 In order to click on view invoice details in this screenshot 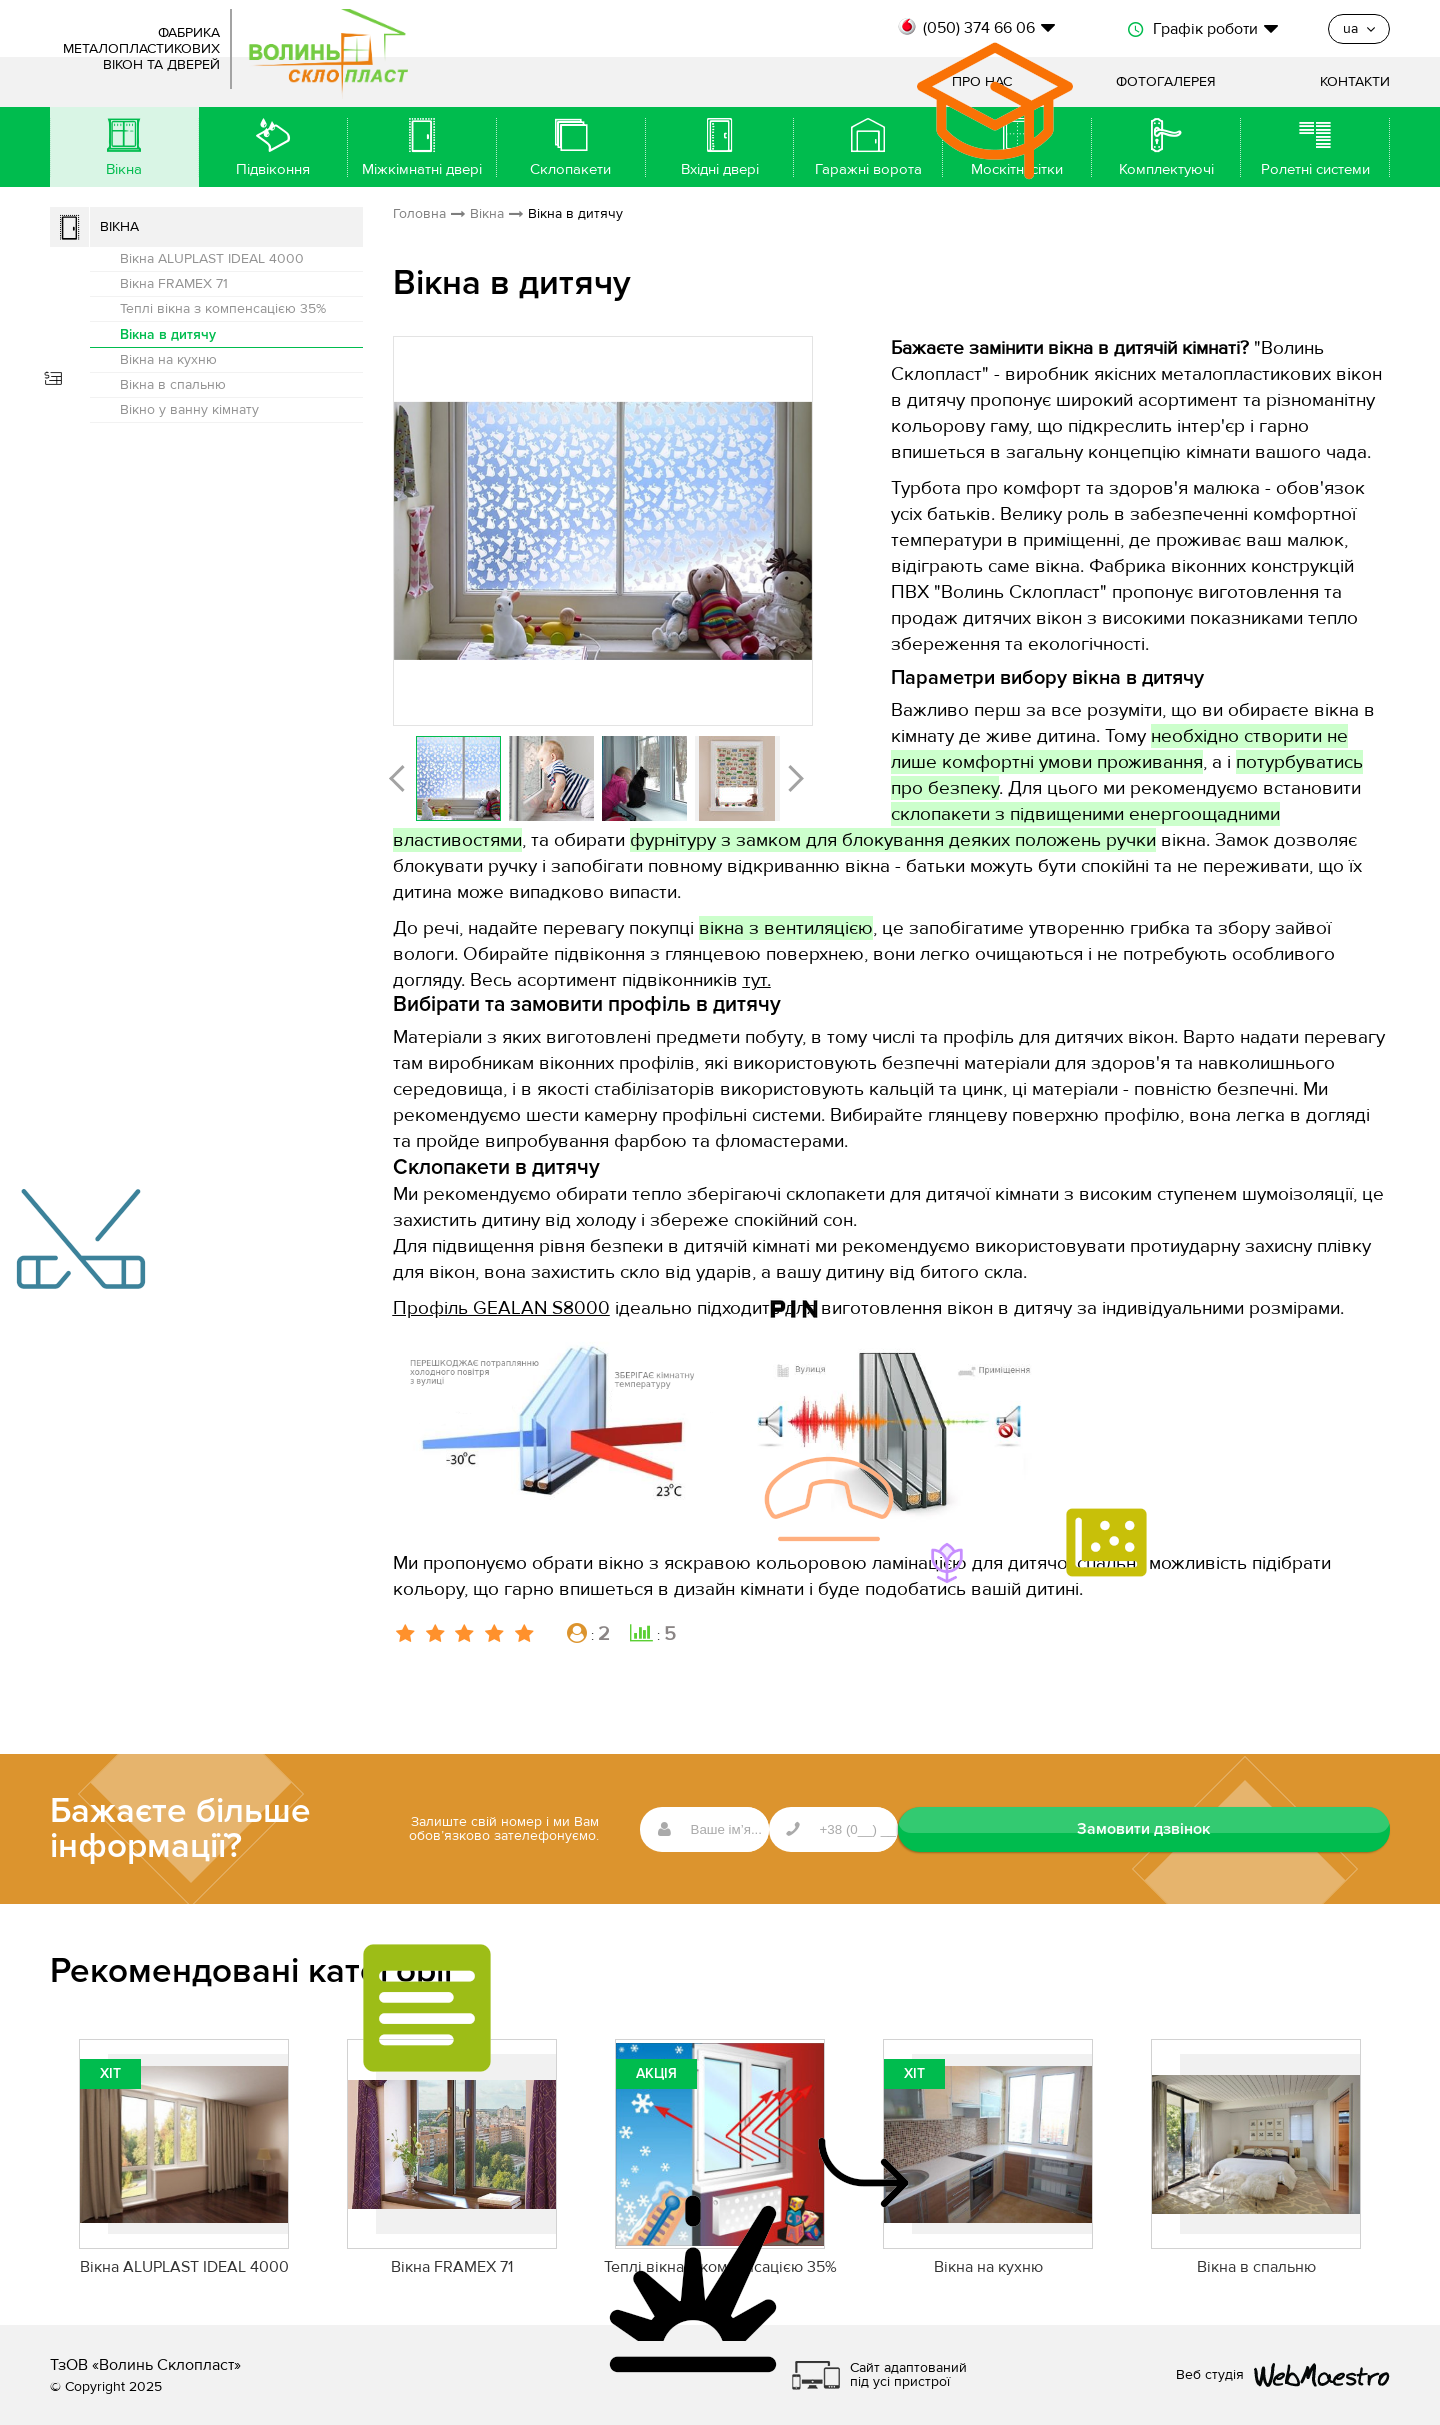, I will do `click(53, 378)`.